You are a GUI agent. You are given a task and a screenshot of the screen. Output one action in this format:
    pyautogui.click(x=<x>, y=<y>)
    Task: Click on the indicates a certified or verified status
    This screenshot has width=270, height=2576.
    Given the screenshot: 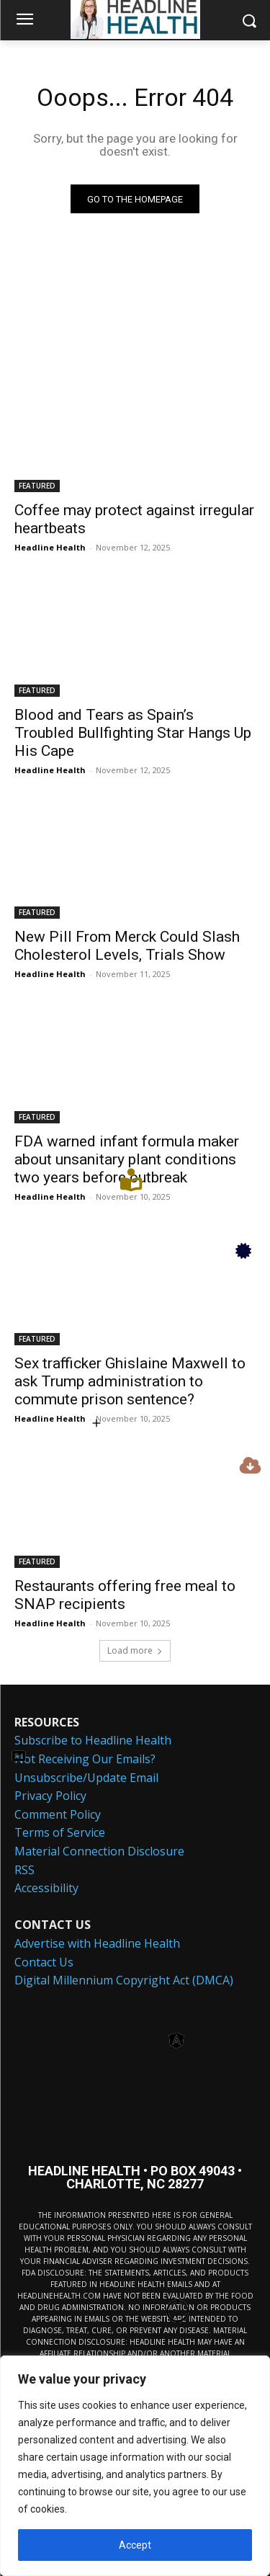 What is the action you would take?
    pyautogui.click(x=243, y=1251)
    